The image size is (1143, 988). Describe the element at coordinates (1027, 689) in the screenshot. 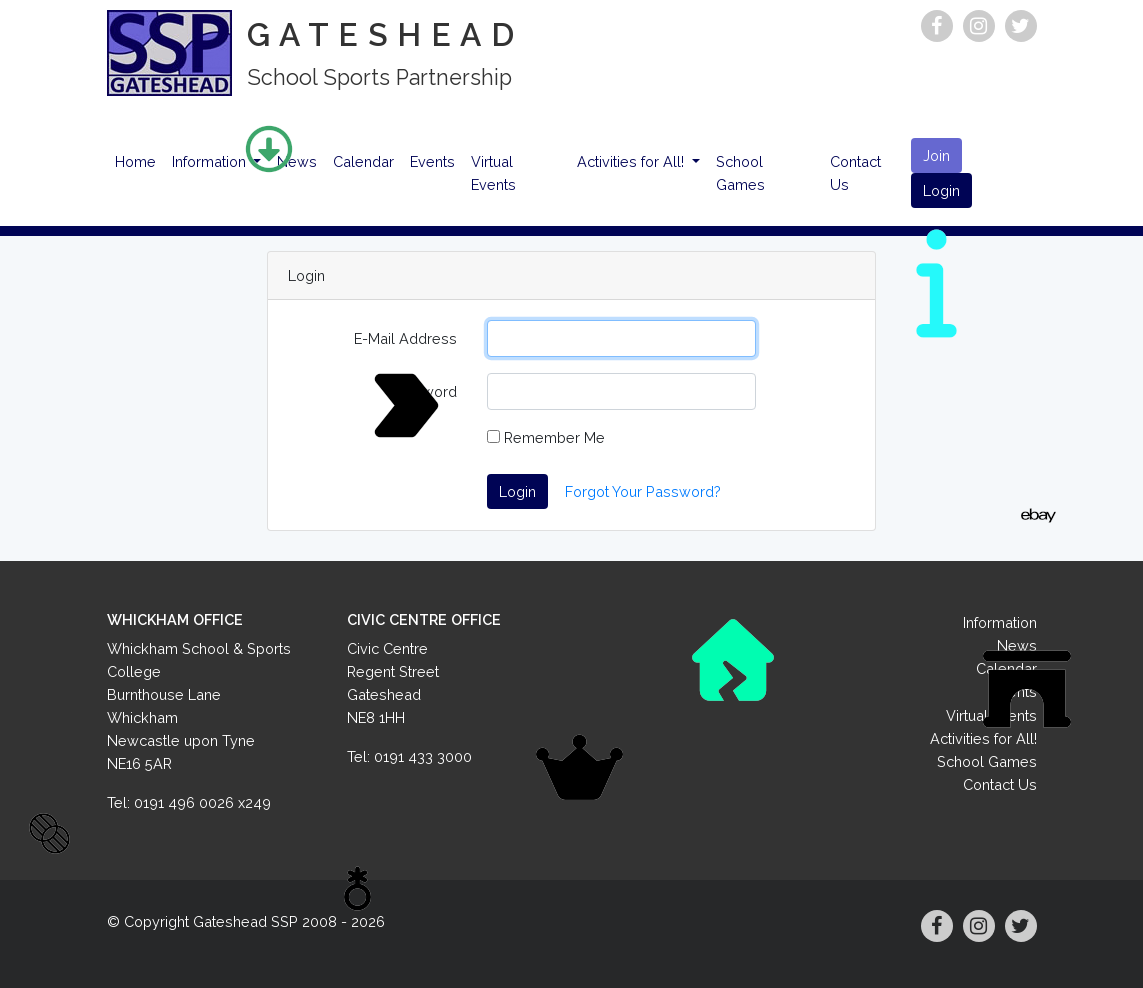

I see `view architectural landmarks or monuments` at that location.